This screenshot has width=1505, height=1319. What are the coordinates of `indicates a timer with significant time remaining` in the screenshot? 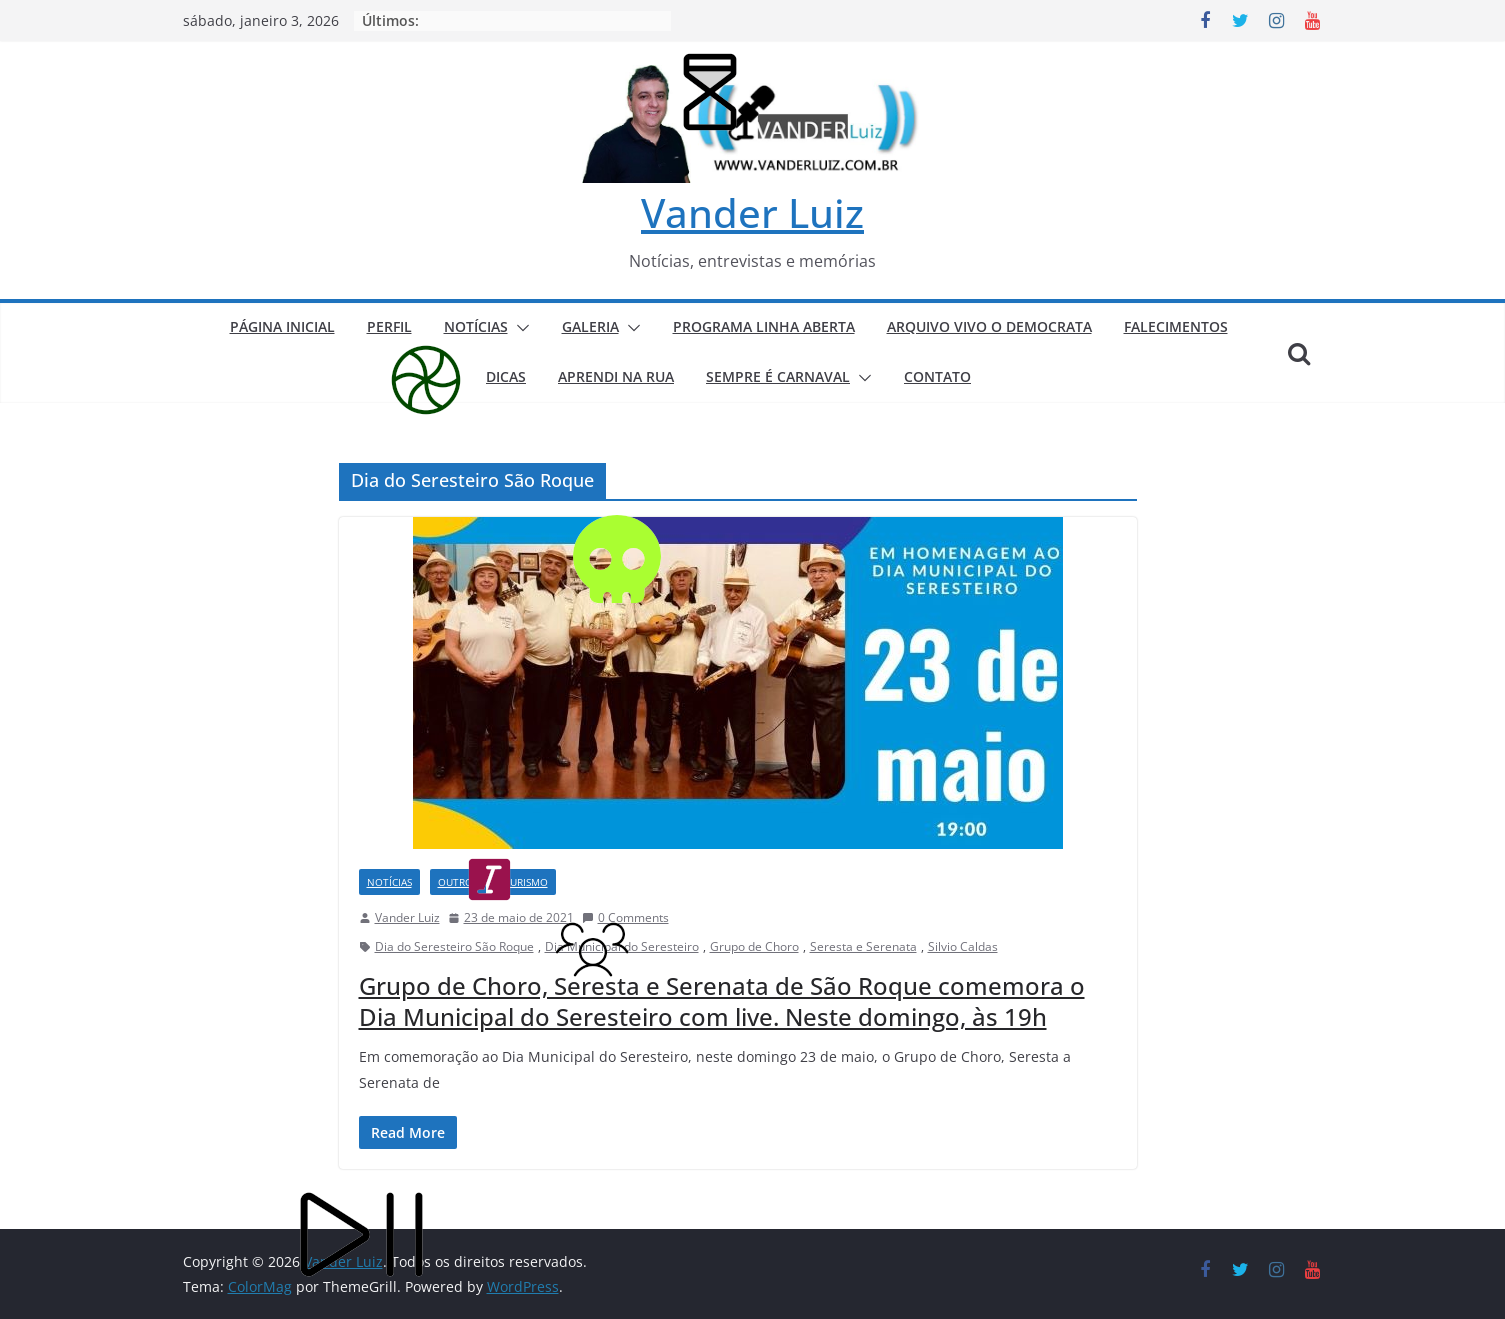 It's located at (710, 92).